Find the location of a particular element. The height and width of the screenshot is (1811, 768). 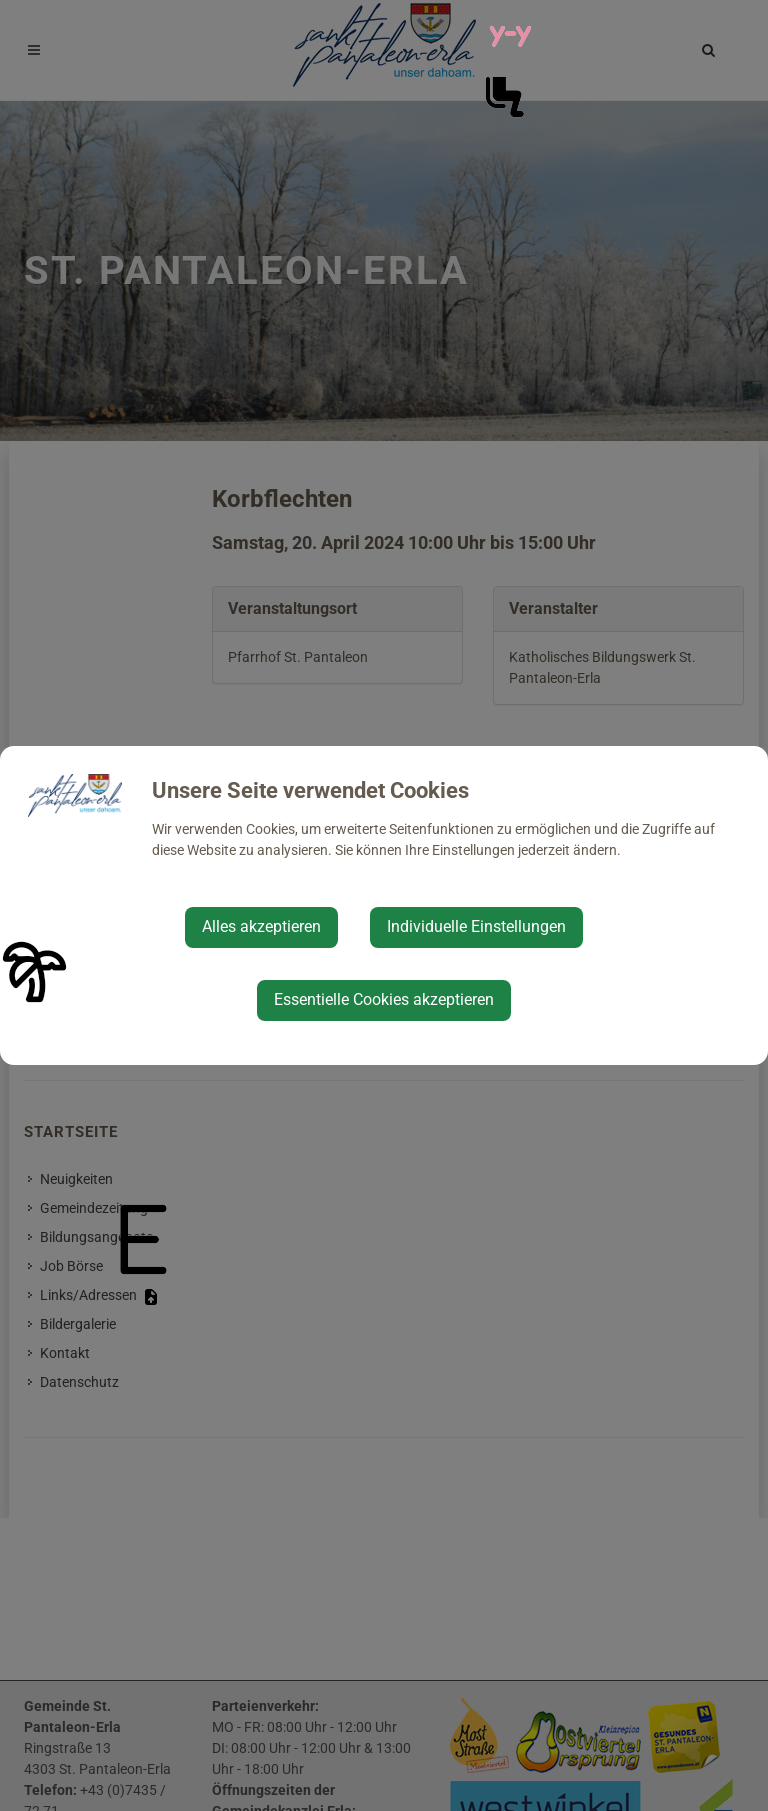

represents a mathematical subtraction operation (y minus y) is located at coordinates (510, 33).